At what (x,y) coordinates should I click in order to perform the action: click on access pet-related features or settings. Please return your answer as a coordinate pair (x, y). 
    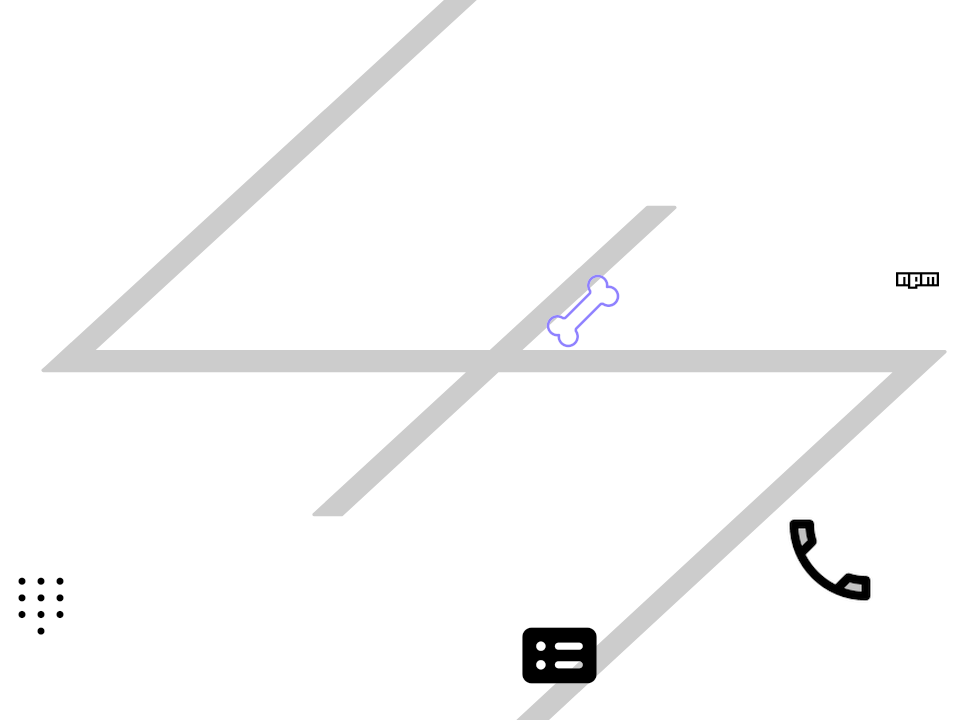
    Looking at the image, I should click on (583, 311).